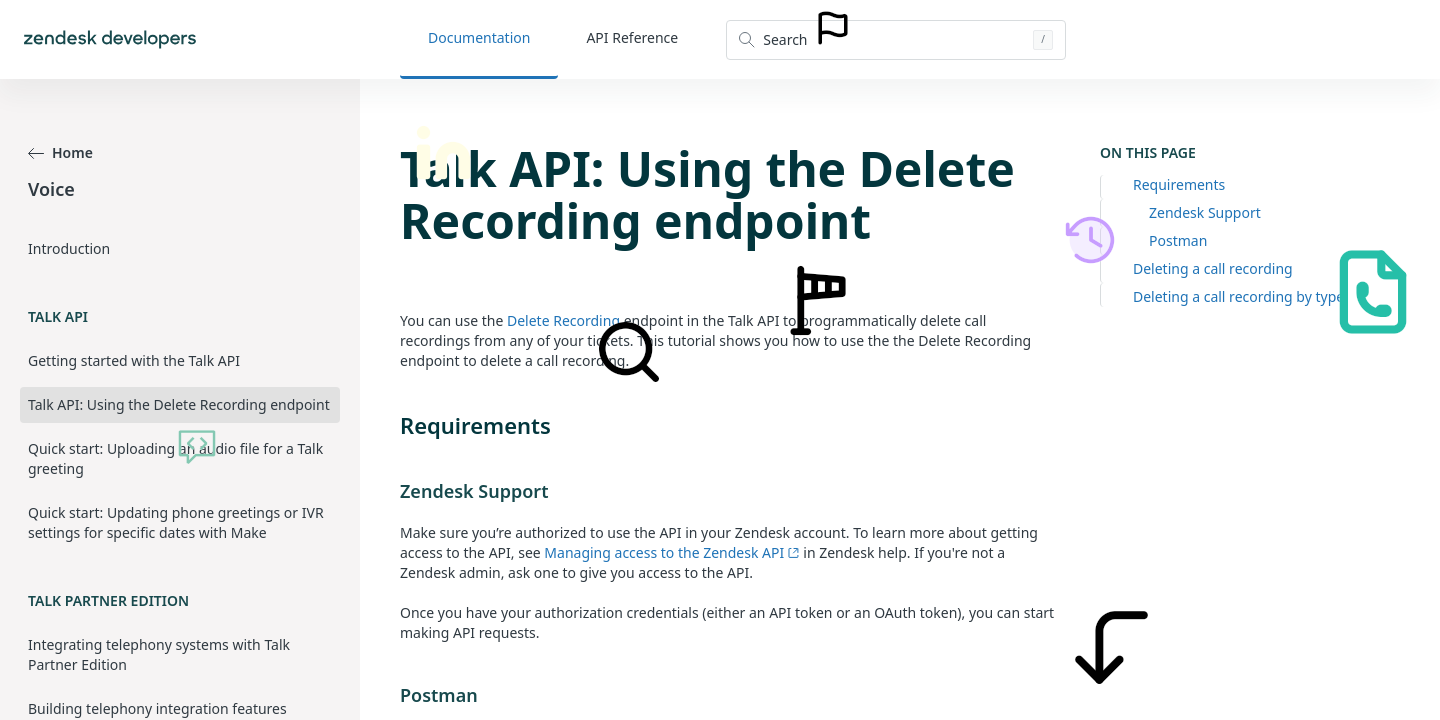 This screenshot has height=720, width=1440. I want to click on undo or revert to a previous state, so click(1091, 240).